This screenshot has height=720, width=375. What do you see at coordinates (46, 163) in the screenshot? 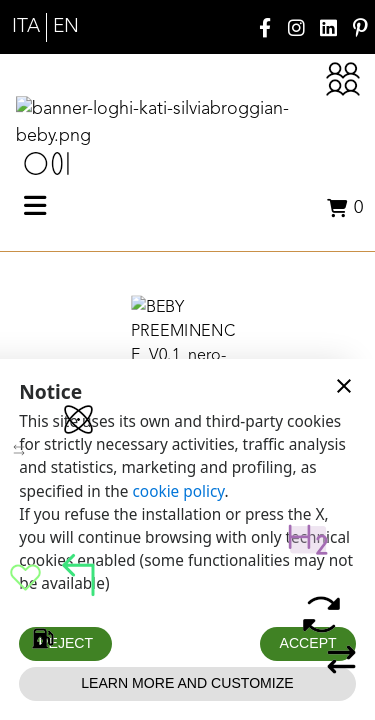
I see `open article on Medium` at bounding box center [46, 163].